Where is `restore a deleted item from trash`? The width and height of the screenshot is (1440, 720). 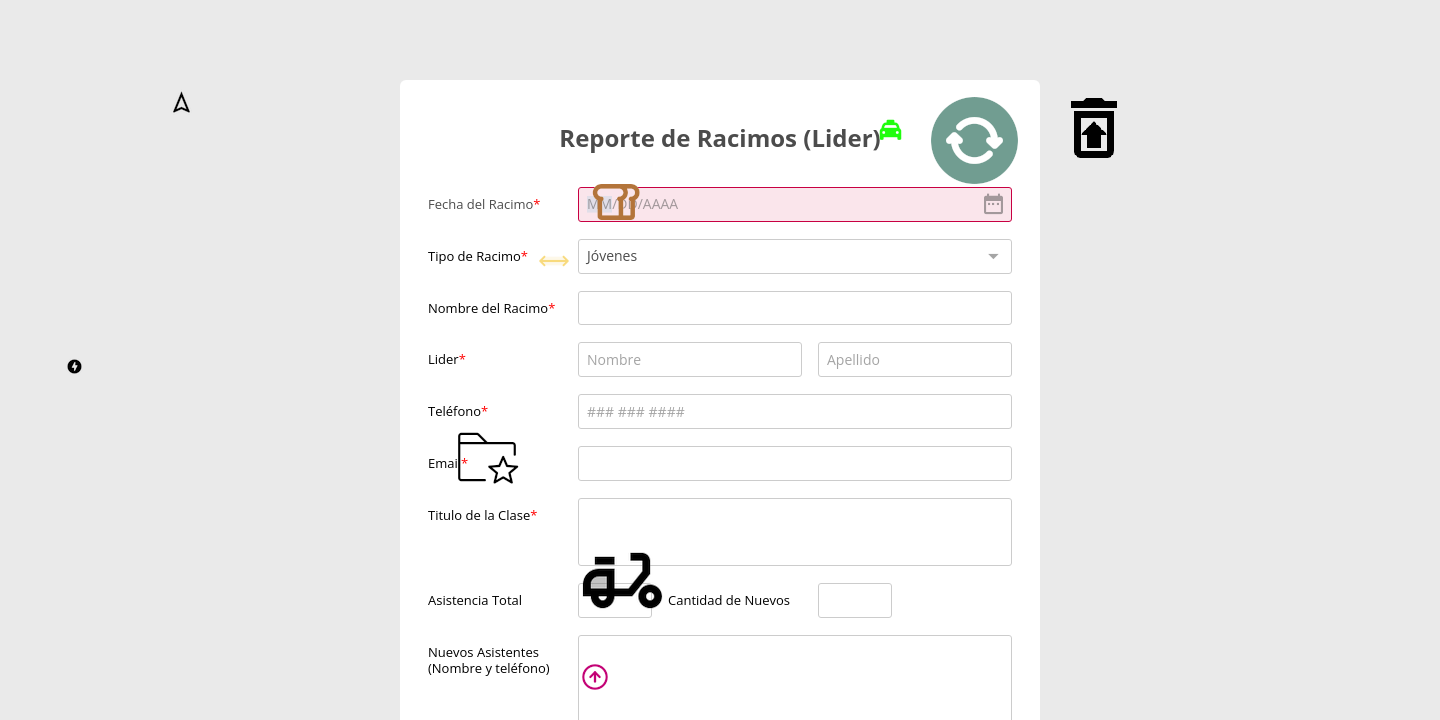 restore a deleted item from trash is located at coordinates (1094, 128).